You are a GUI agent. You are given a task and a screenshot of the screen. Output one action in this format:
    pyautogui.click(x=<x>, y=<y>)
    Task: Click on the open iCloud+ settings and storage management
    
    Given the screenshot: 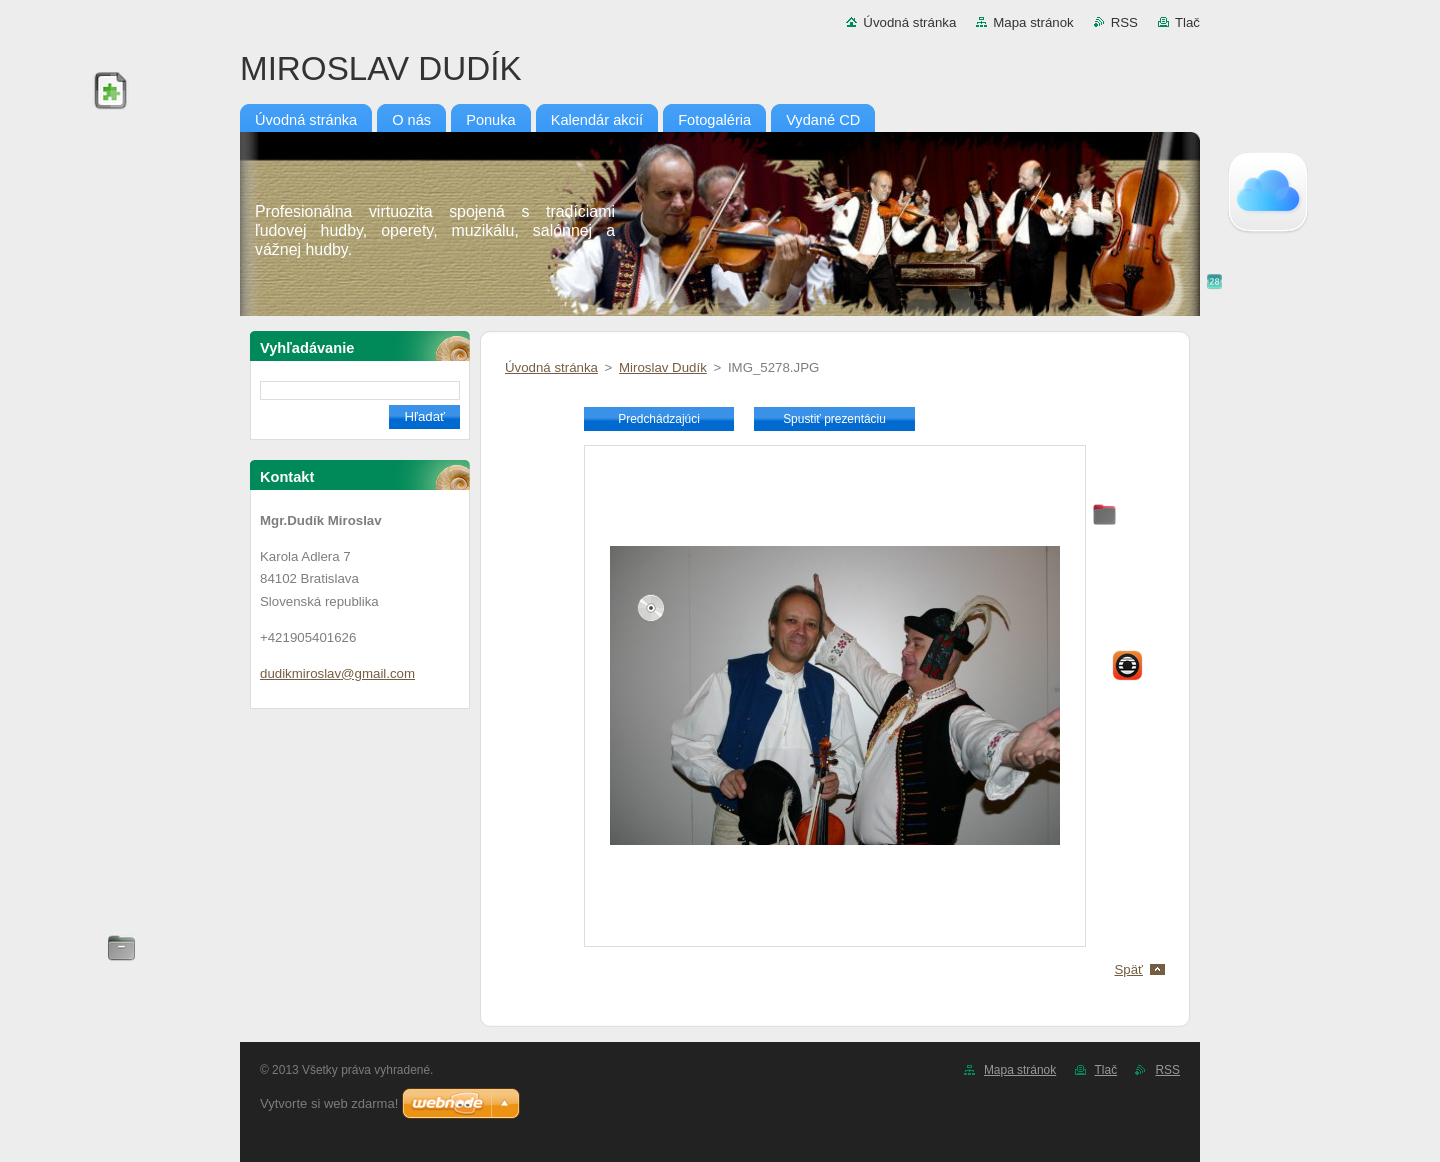 What is the action you would take?
    pyautogui.click(x=1268, y=192)
    